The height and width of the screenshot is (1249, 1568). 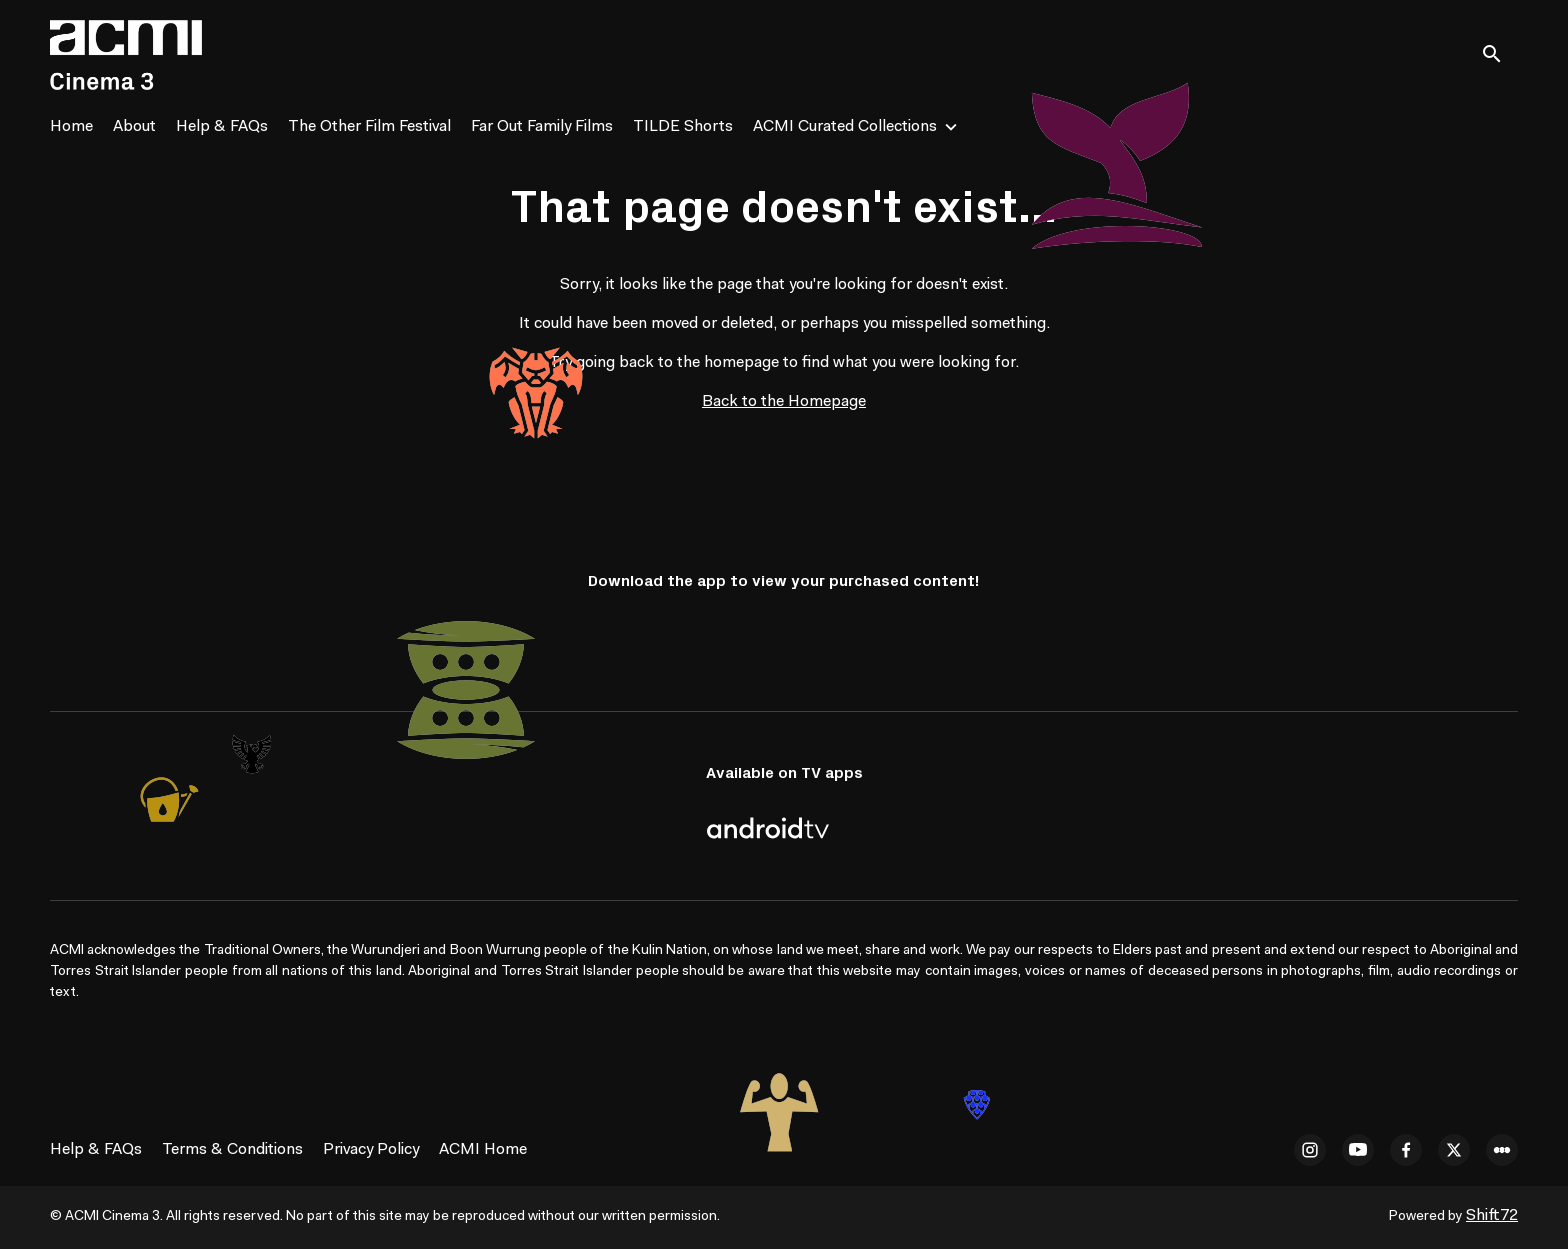 What do you see at coordinates (536, 393) in the screenshot?
I see `select gargoyle character or unit` at bounding box center [536, 393].